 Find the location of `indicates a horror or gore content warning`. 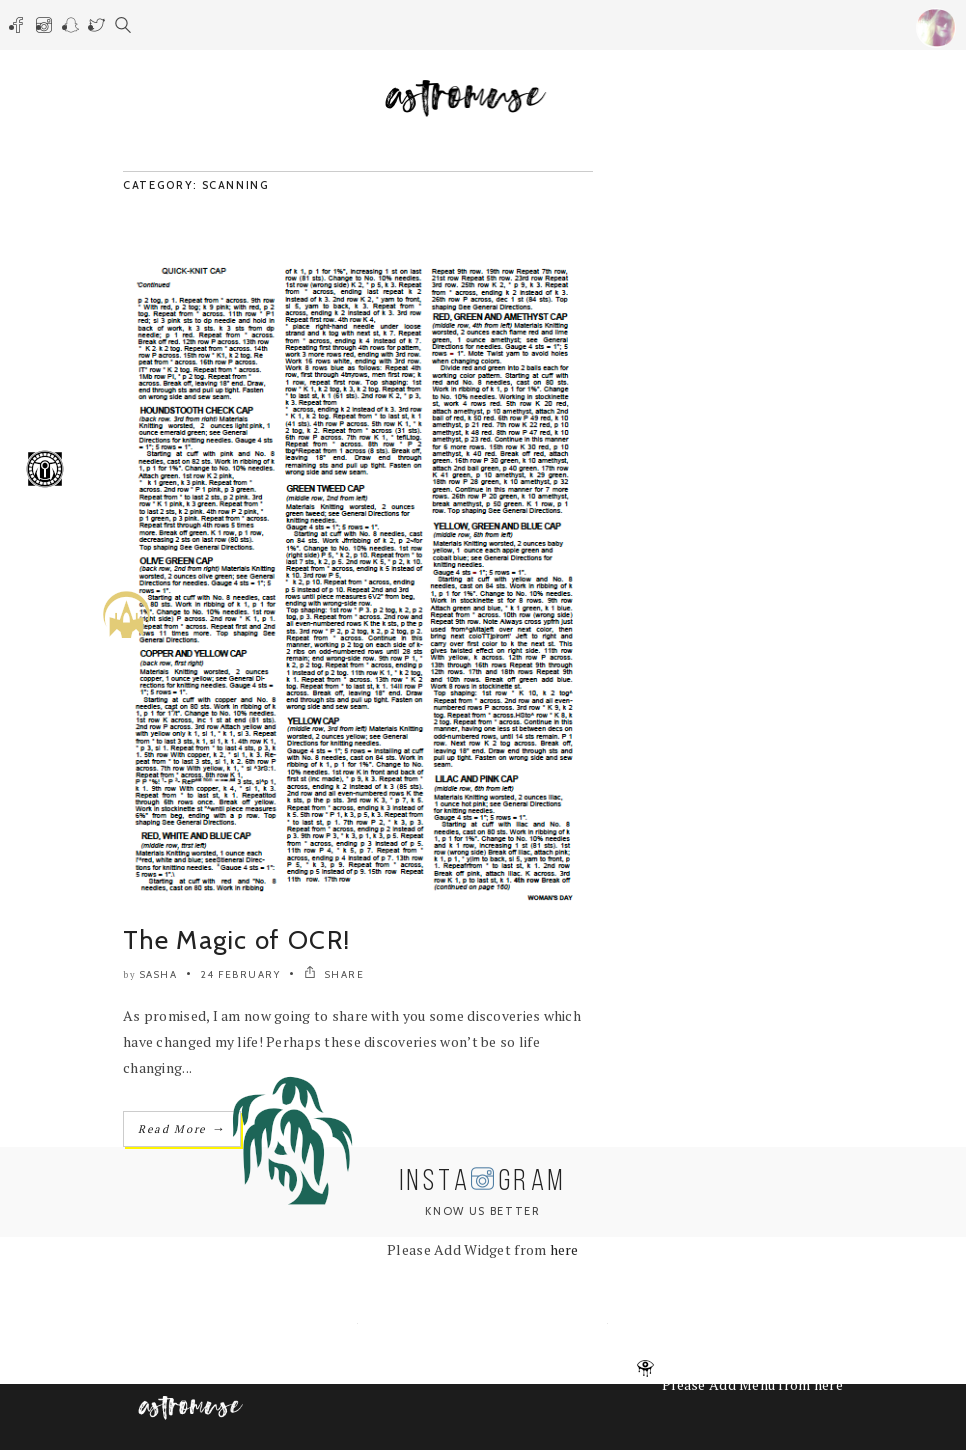

indicates a horror or gore content warning is located at coordinates (645, 1368).